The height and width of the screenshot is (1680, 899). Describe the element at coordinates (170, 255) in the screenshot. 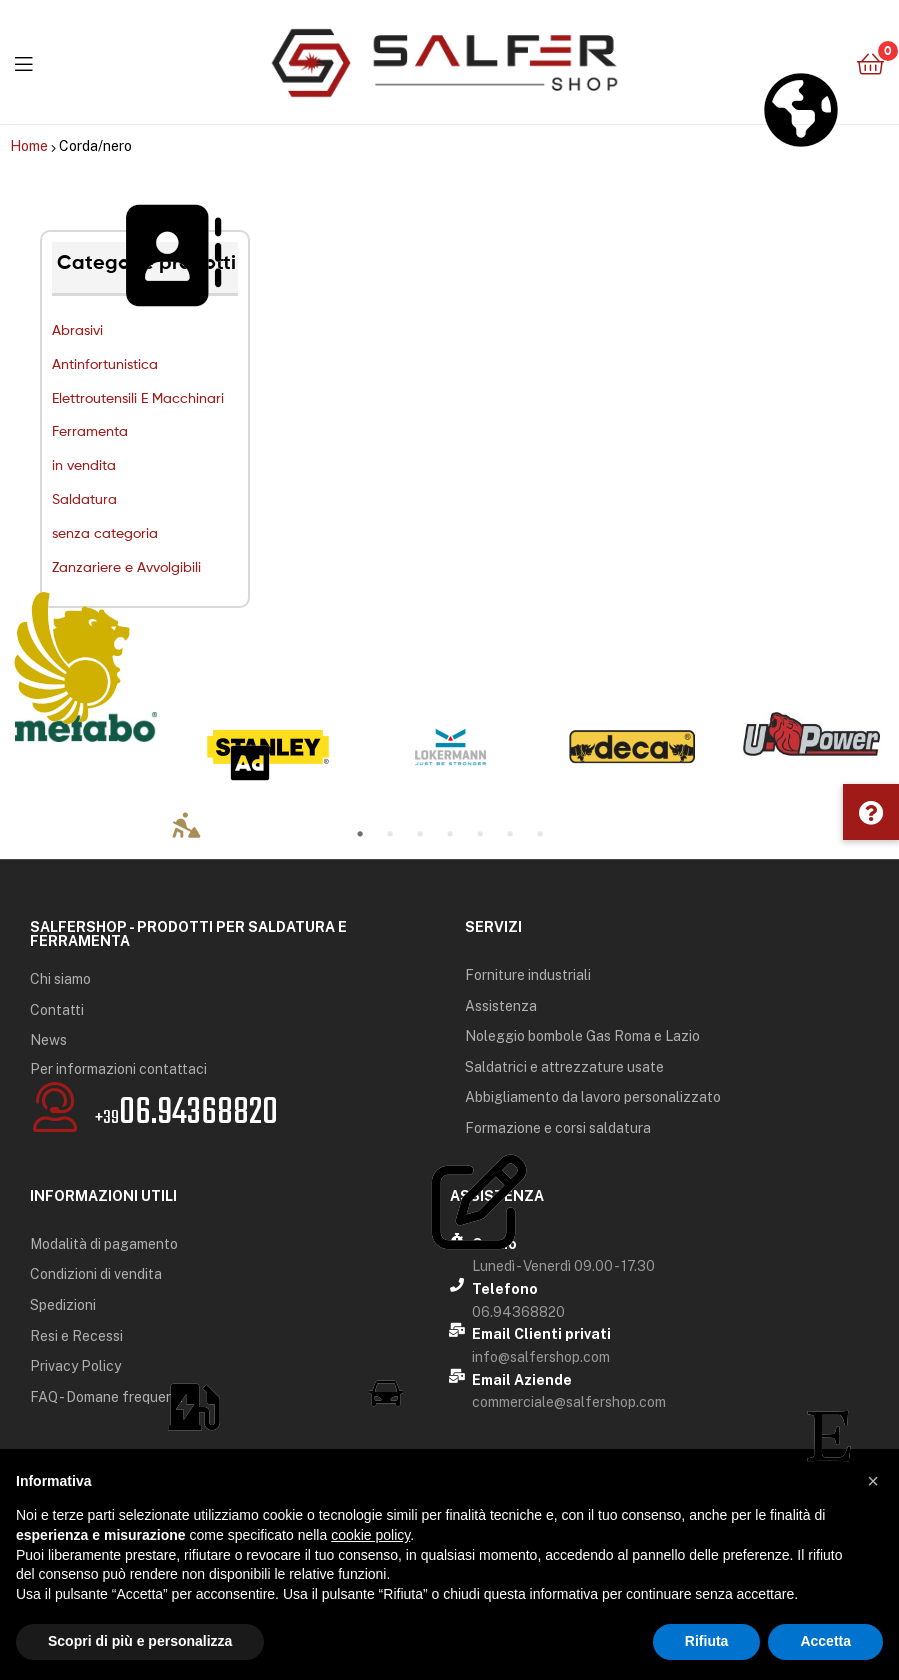

I see `open your contacts list` at that location.